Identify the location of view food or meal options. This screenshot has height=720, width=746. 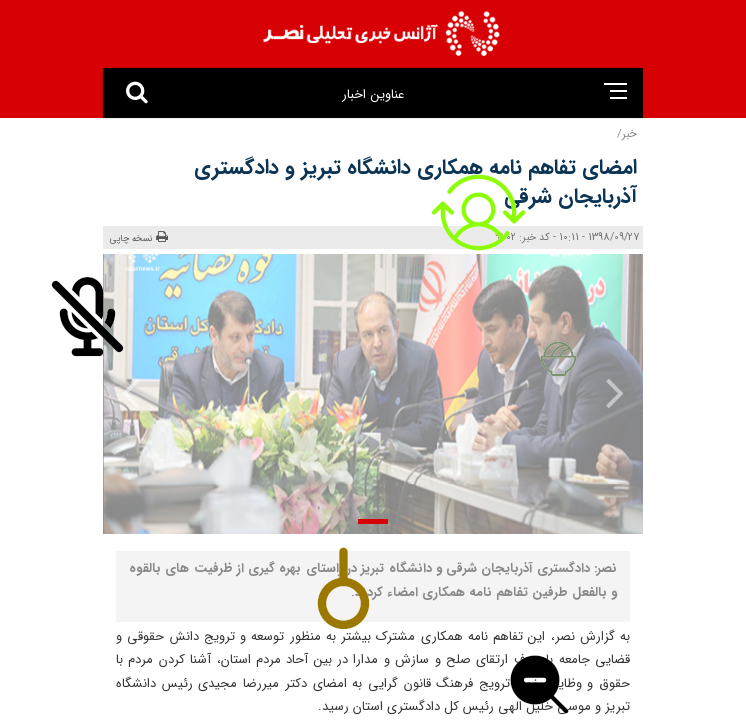
(558, 359).